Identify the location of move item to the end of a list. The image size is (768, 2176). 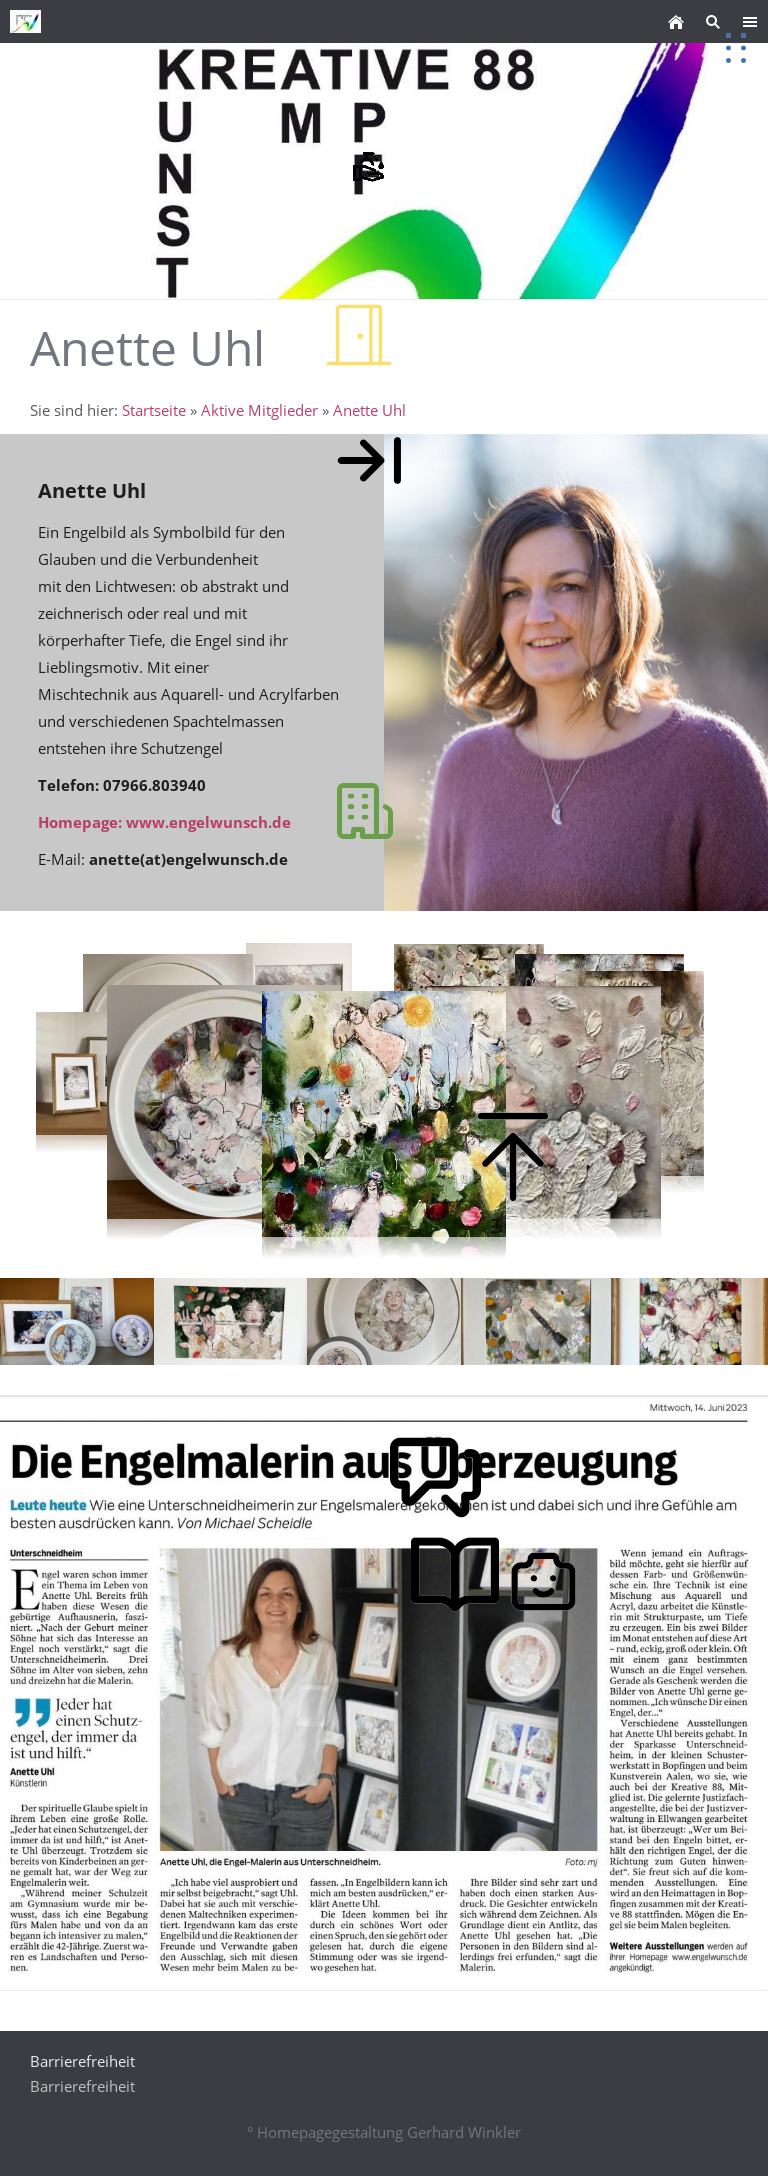
(370, 460).